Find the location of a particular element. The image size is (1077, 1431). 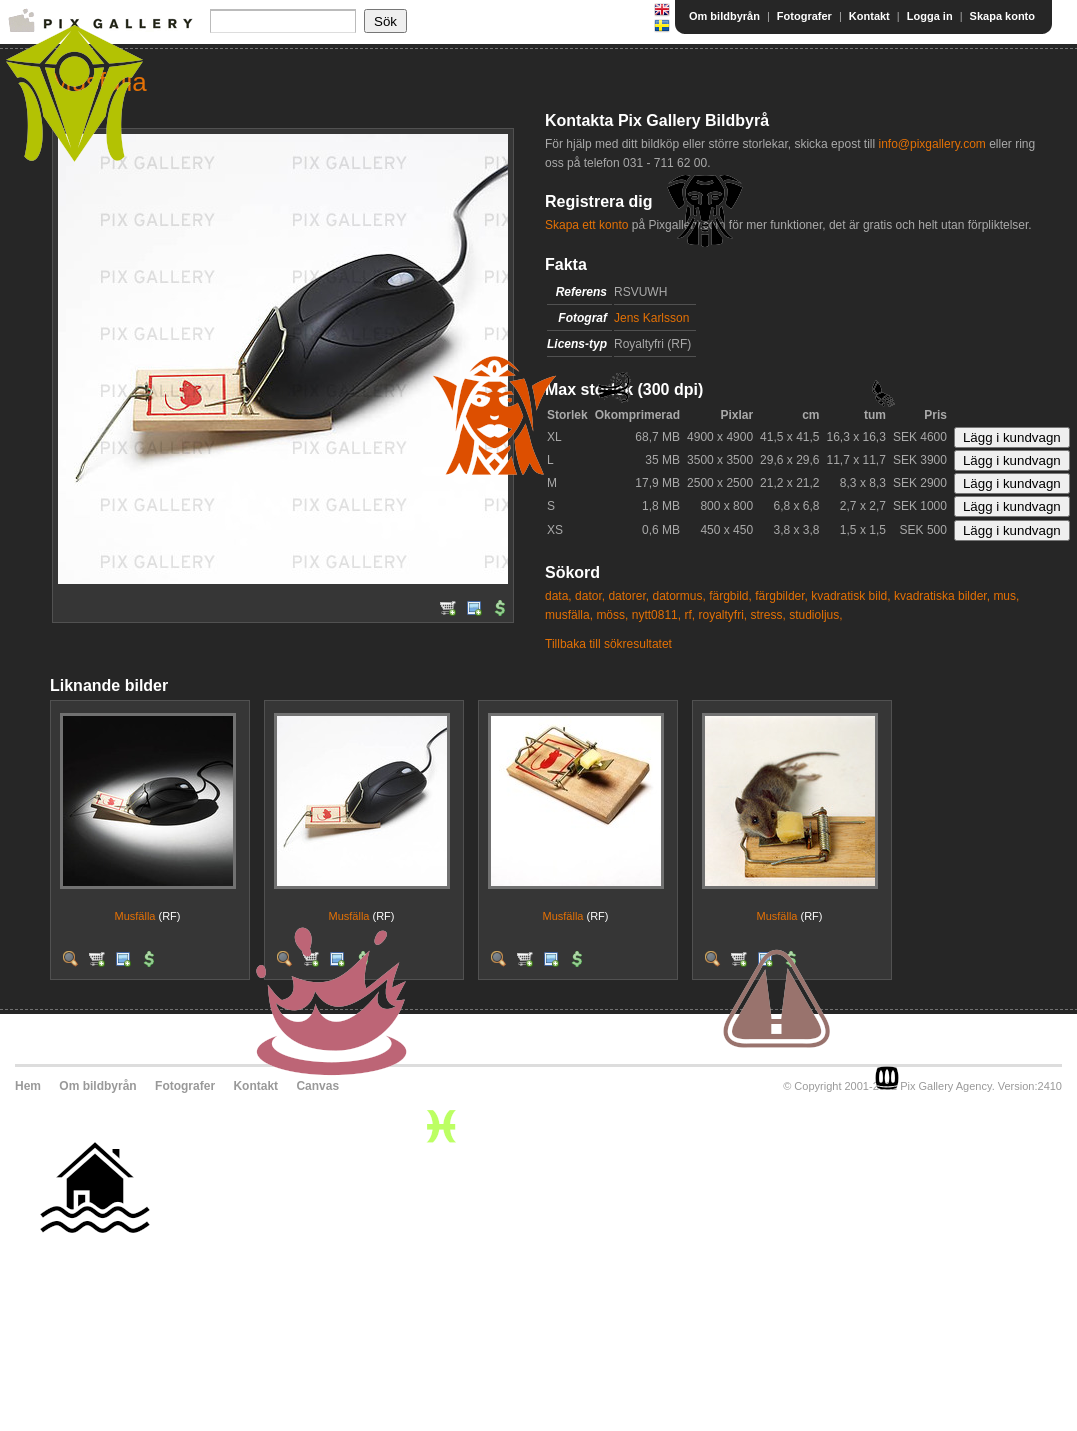

represents a gem, crystal, or precious resource in-game is located at coordinates (74, 93).